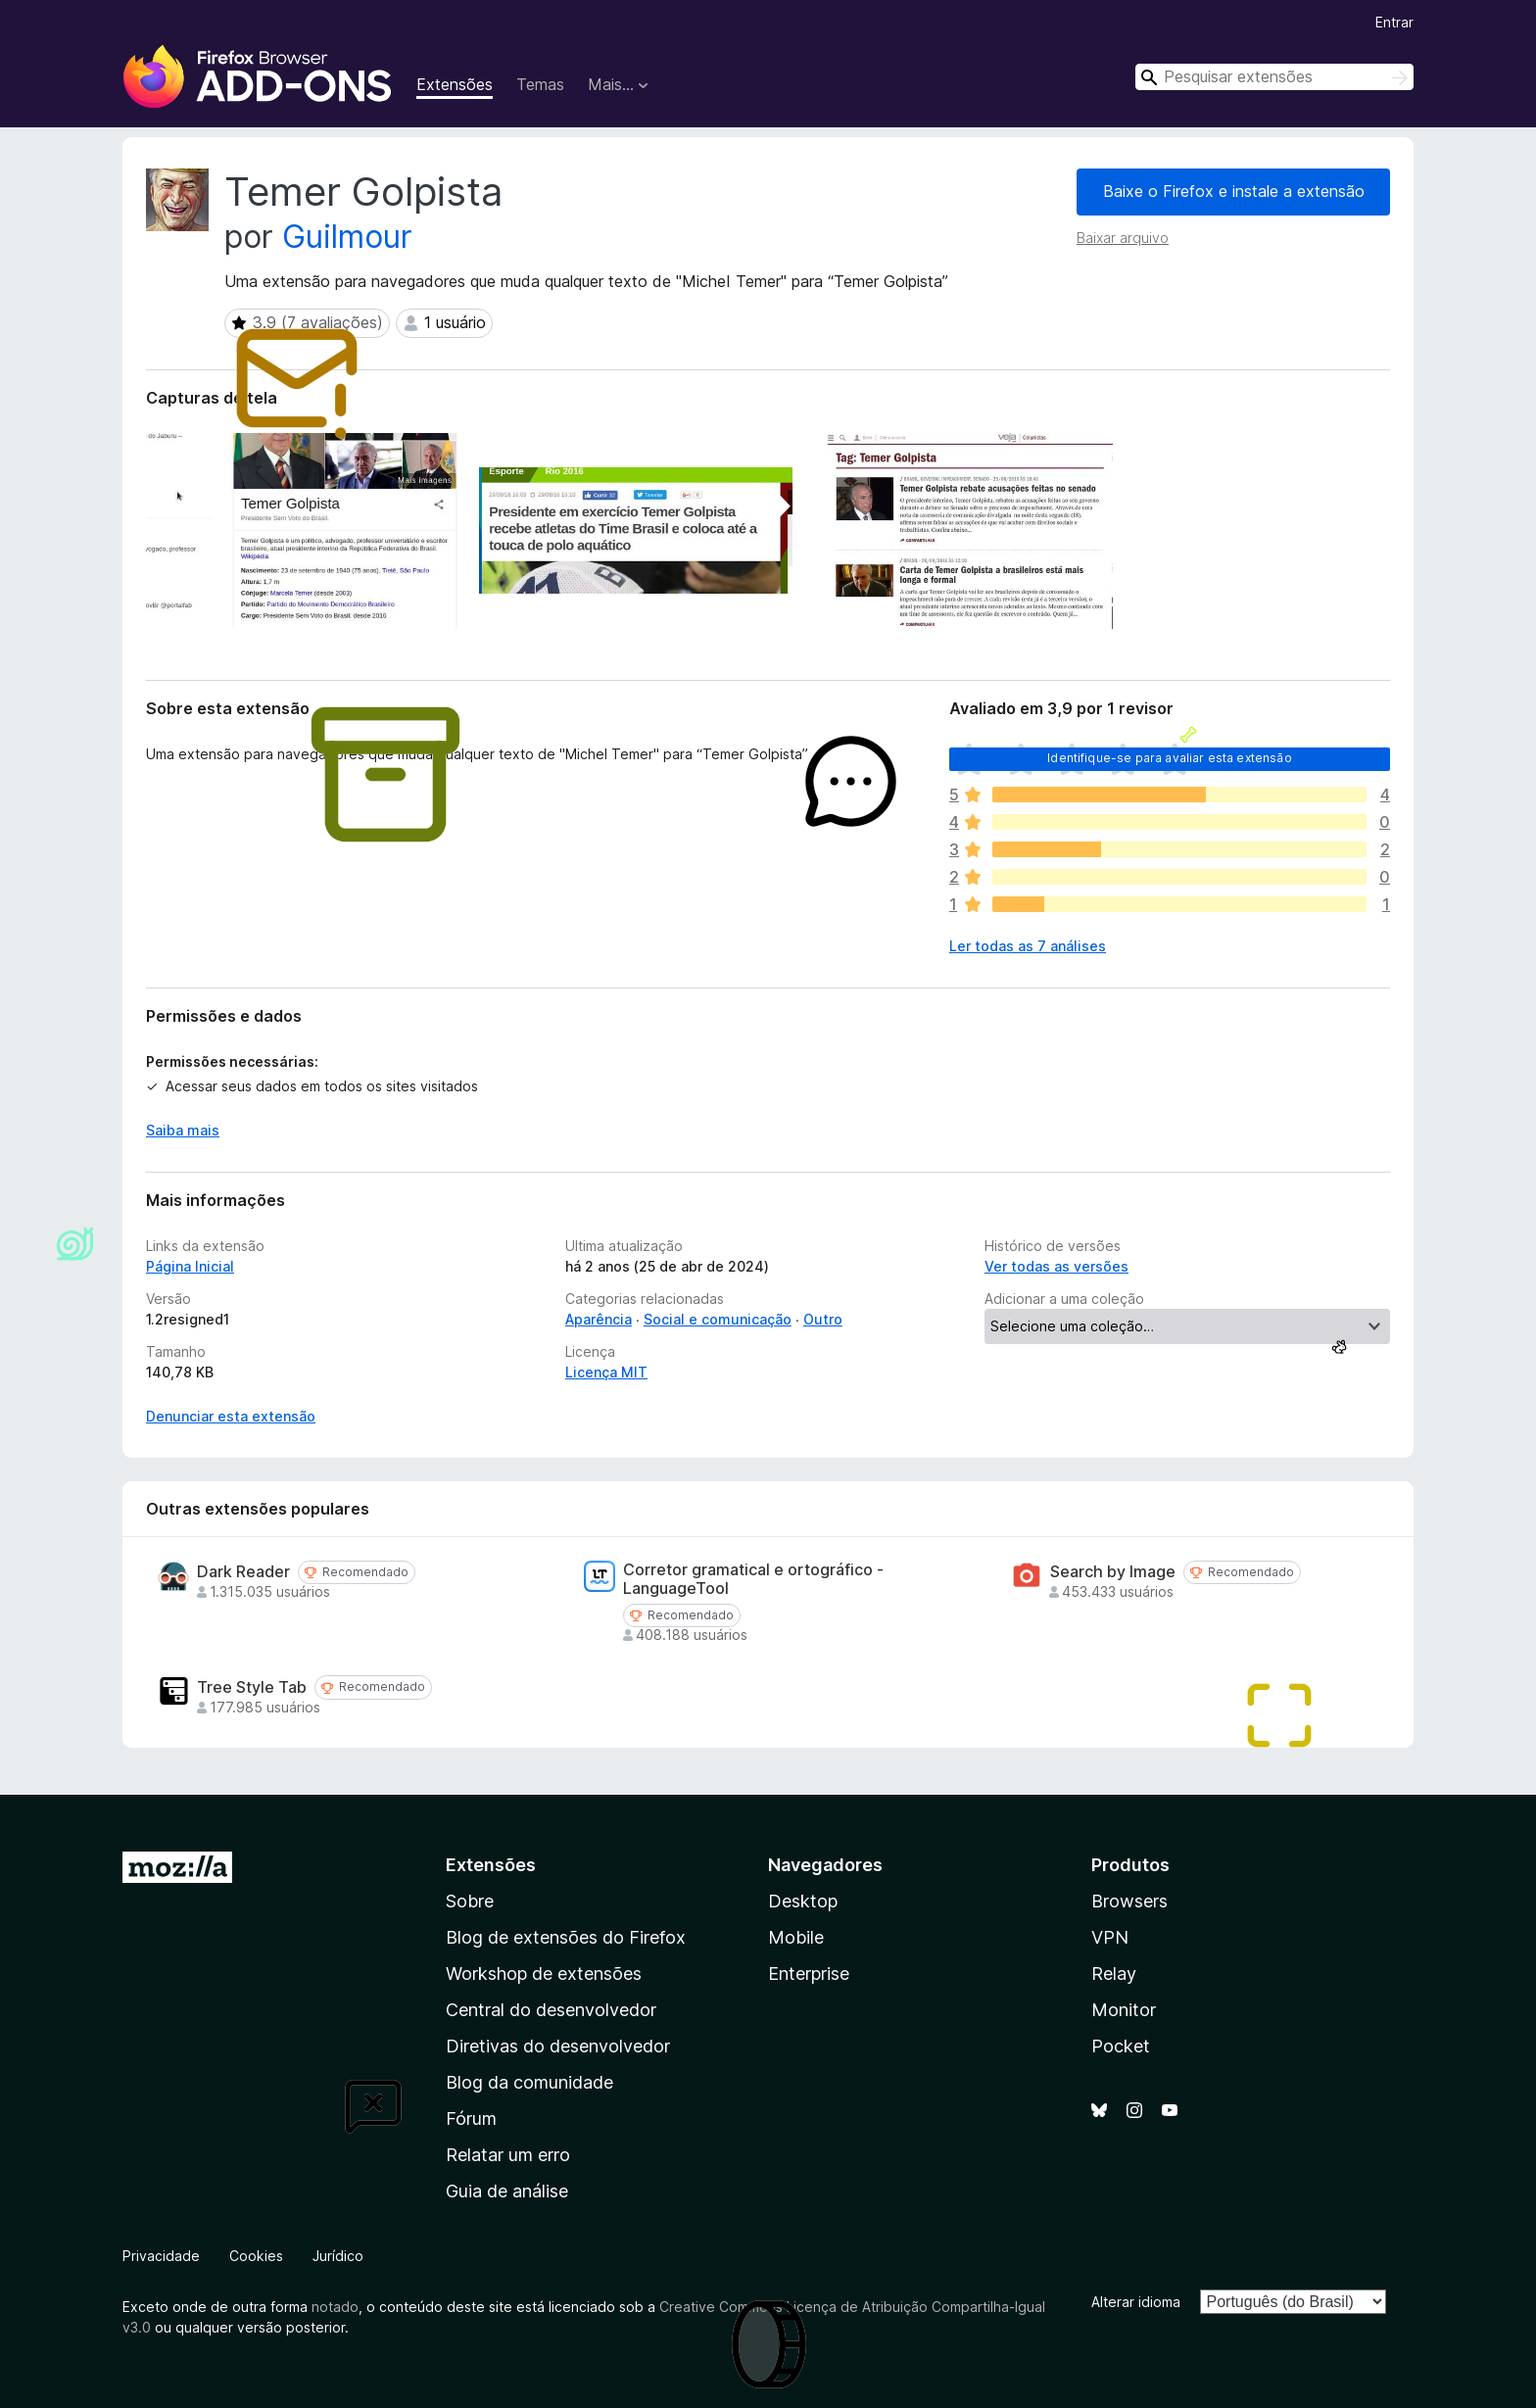  What do you see at coordinates (297, 378) in the screenshot?
I see `indicates a problem with an email or message` at bounding box center [297, 378].